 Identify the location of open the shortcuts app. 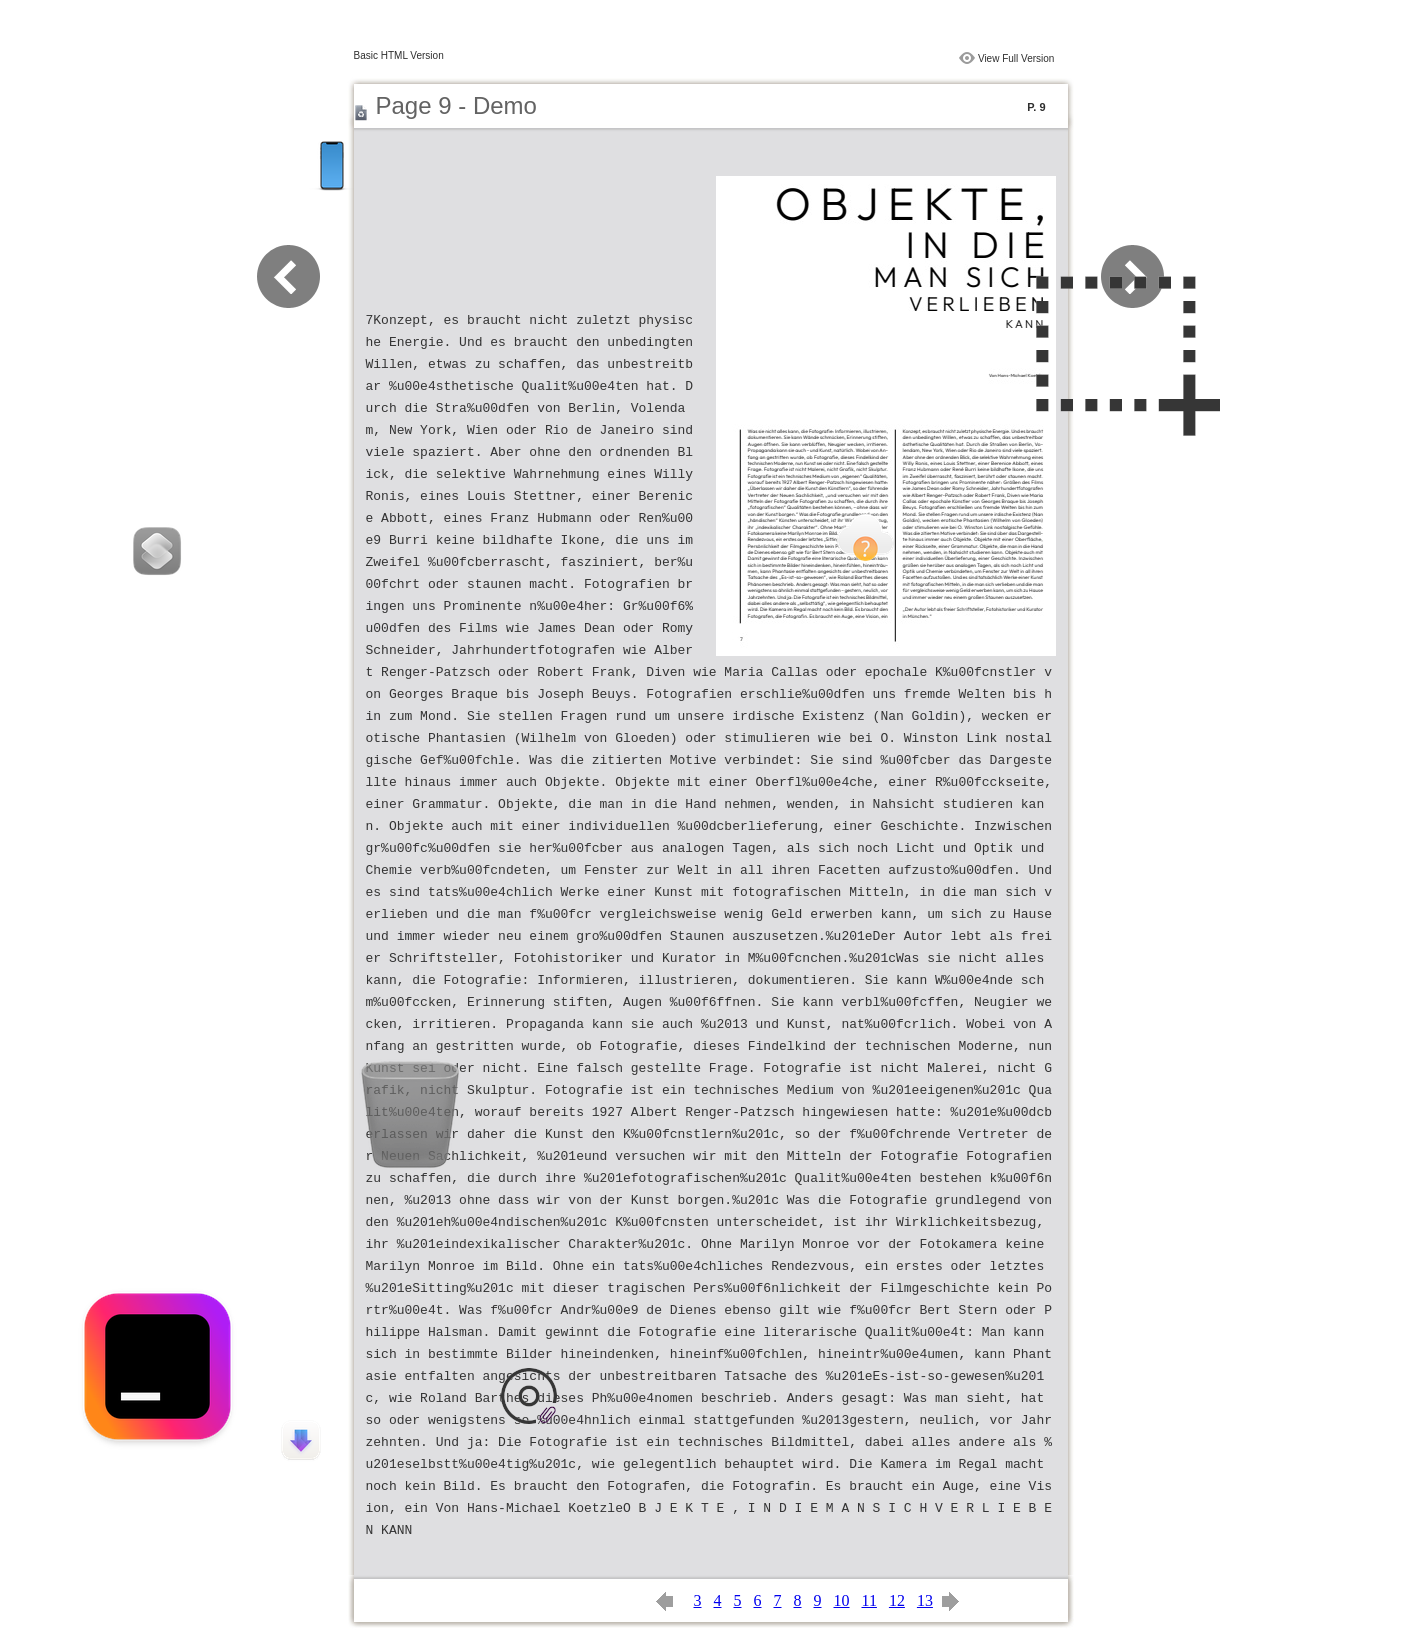
(157, 551).